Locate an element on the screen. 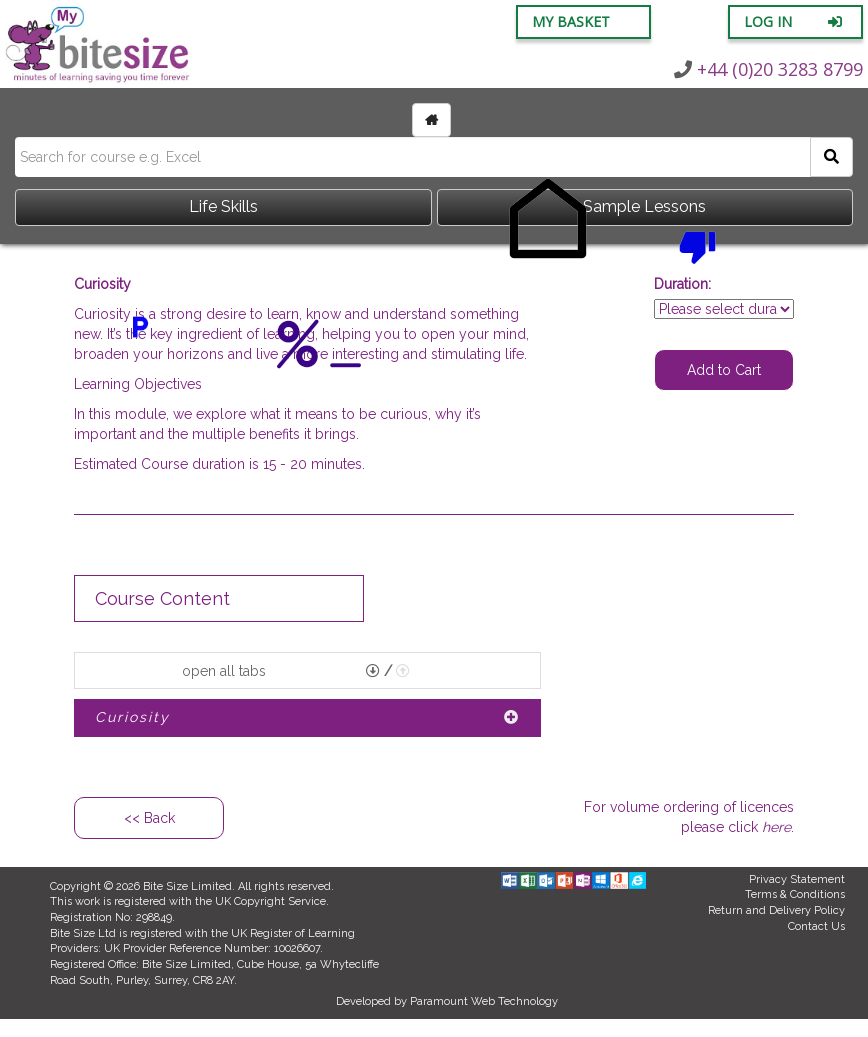 The image size is (868, 1037). navigate to home screen is located at coordinates (548, 220).